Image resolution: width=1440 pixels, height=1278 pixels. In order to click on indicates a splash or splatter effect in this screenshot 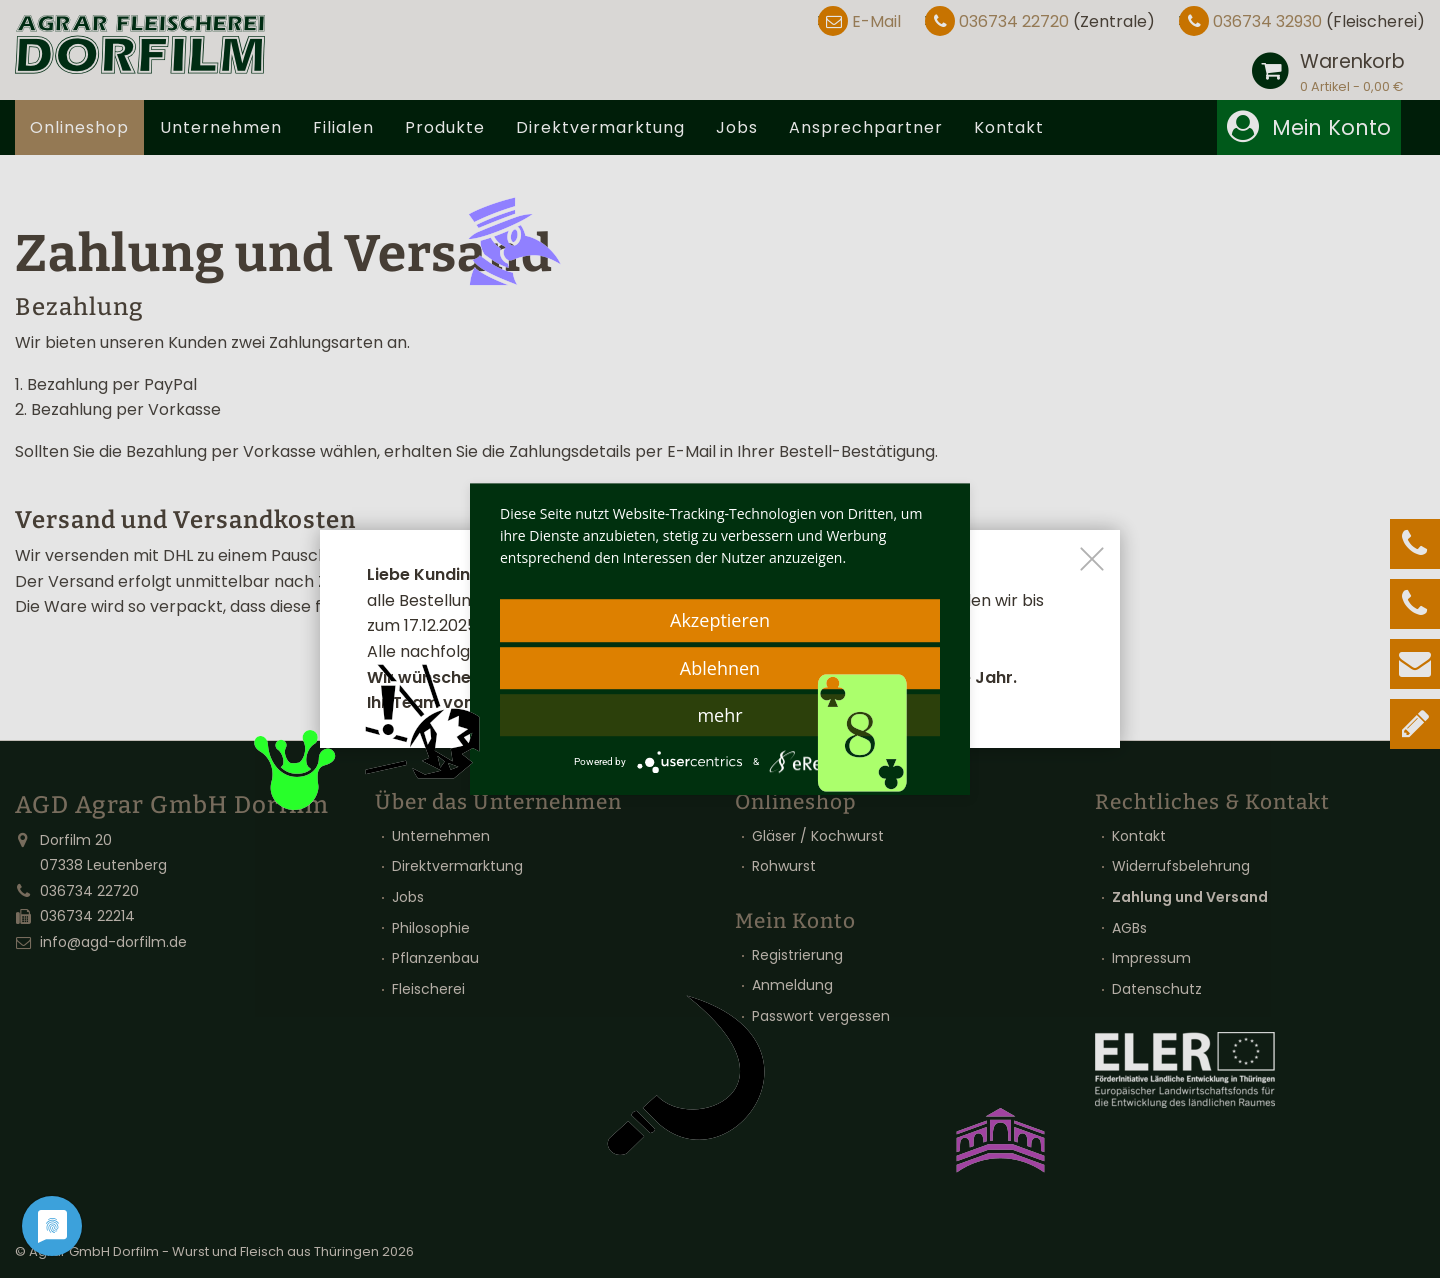, I will do `click(294, 769)`.